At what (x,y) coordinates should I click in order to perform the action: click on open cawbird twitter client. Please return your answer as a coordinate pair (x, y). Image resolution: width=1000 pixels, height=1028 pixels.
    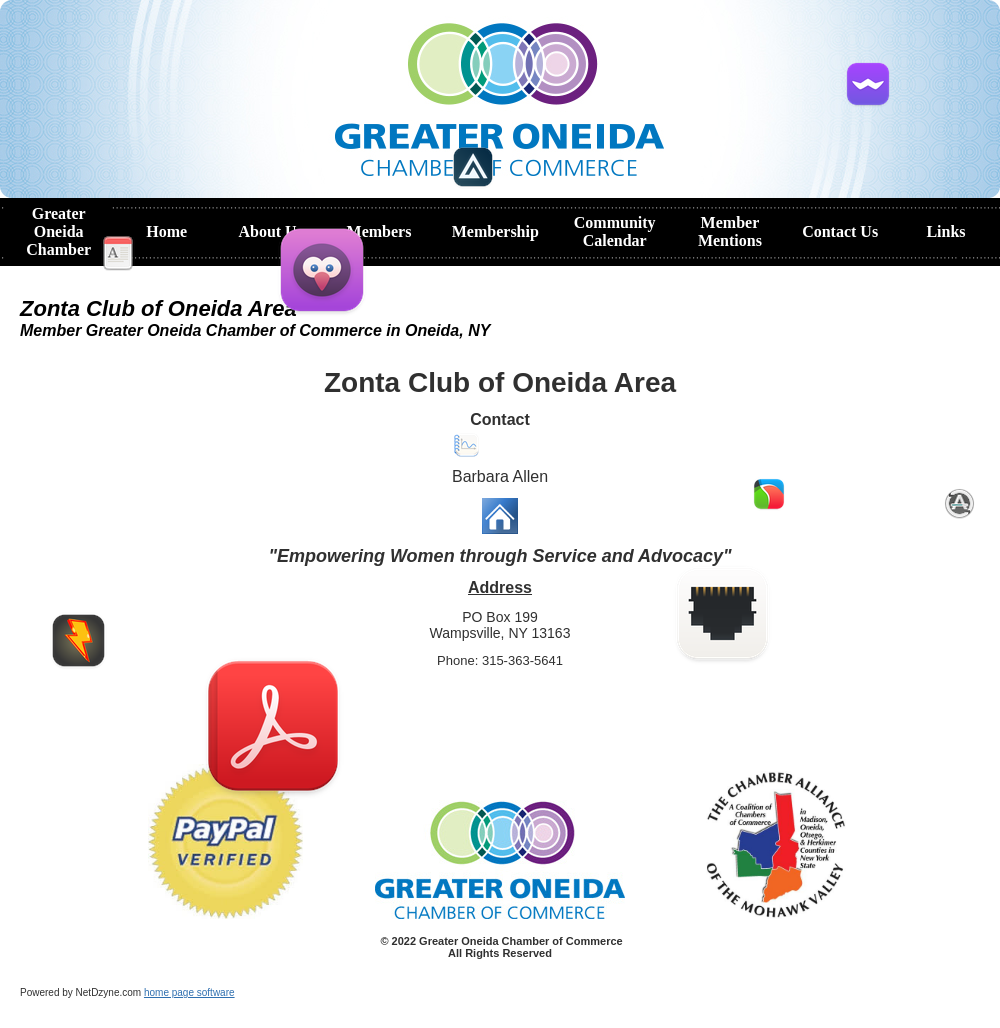
    Looking at the image, I should click on (322, 270).